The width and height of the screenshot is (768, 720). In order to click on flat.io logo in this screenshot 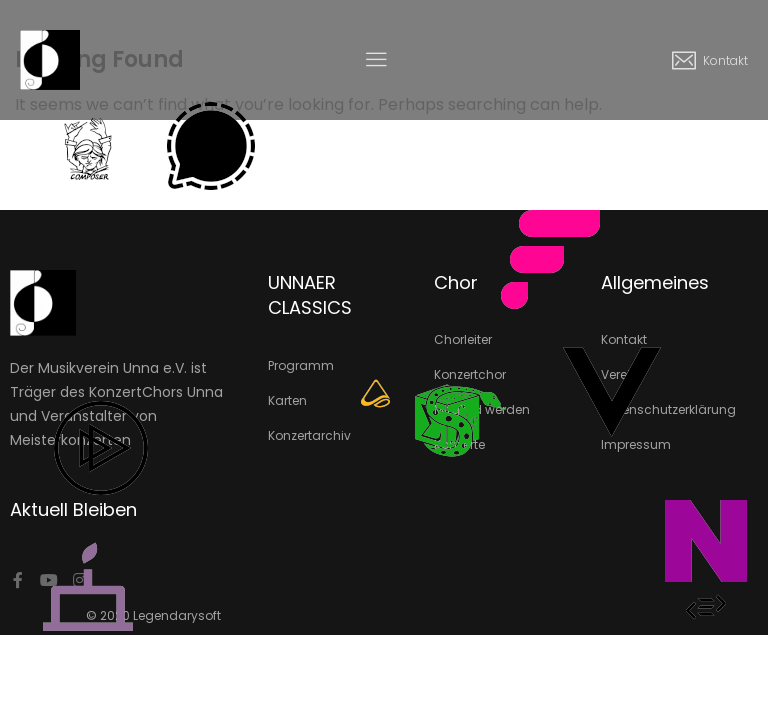, I will do `click(550, 259)`.